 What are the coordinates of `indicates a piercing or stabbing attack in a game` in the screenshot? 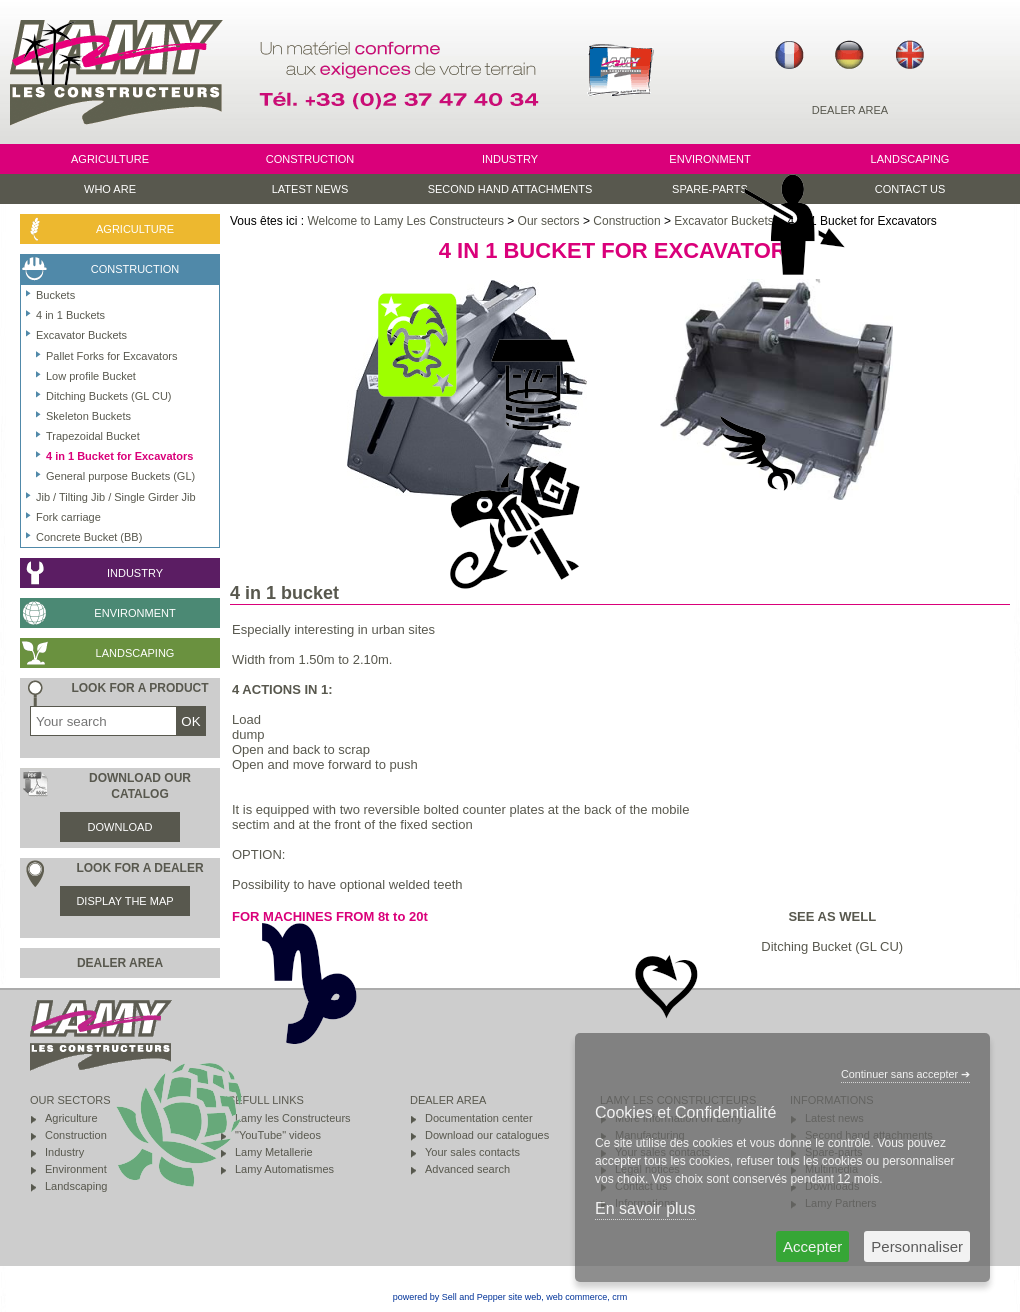 It's located at (794, 224).